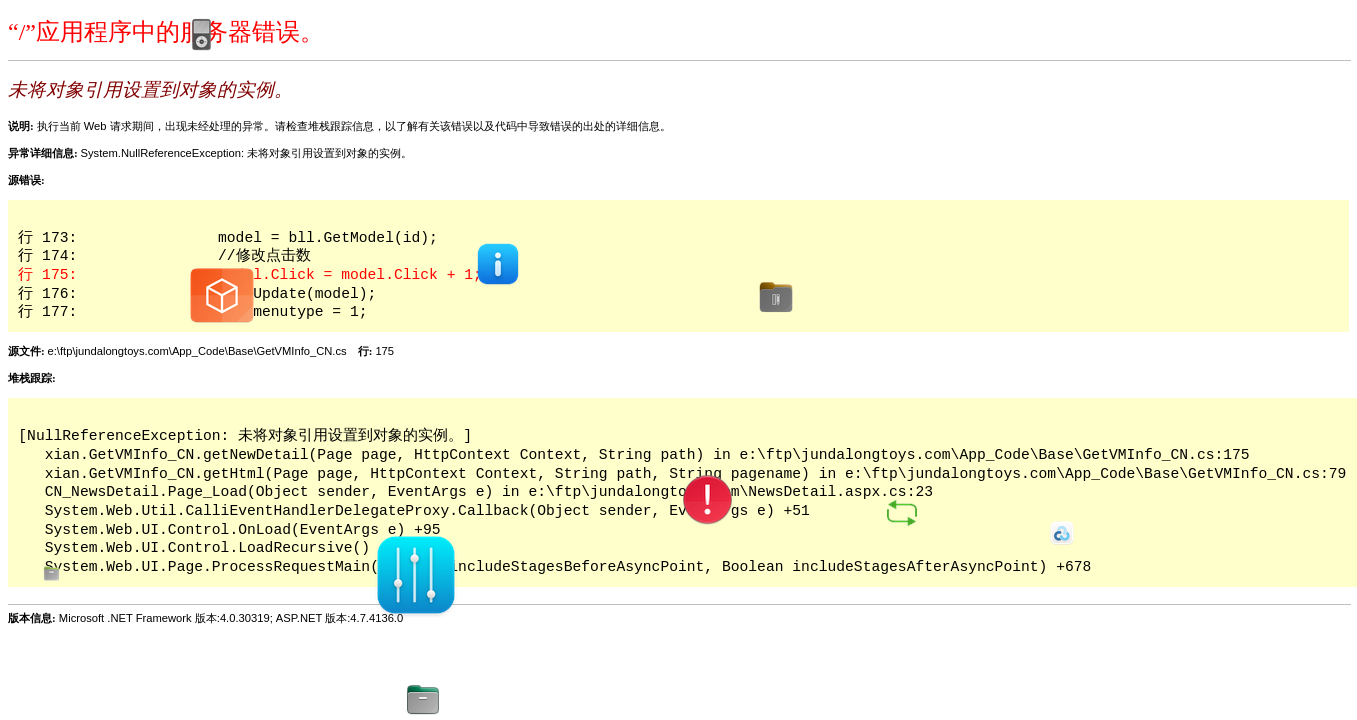  What do you see at coordinates (707, 499) in the screenshot?
I see `report a system error or crash` at bounding box center [707, 499].